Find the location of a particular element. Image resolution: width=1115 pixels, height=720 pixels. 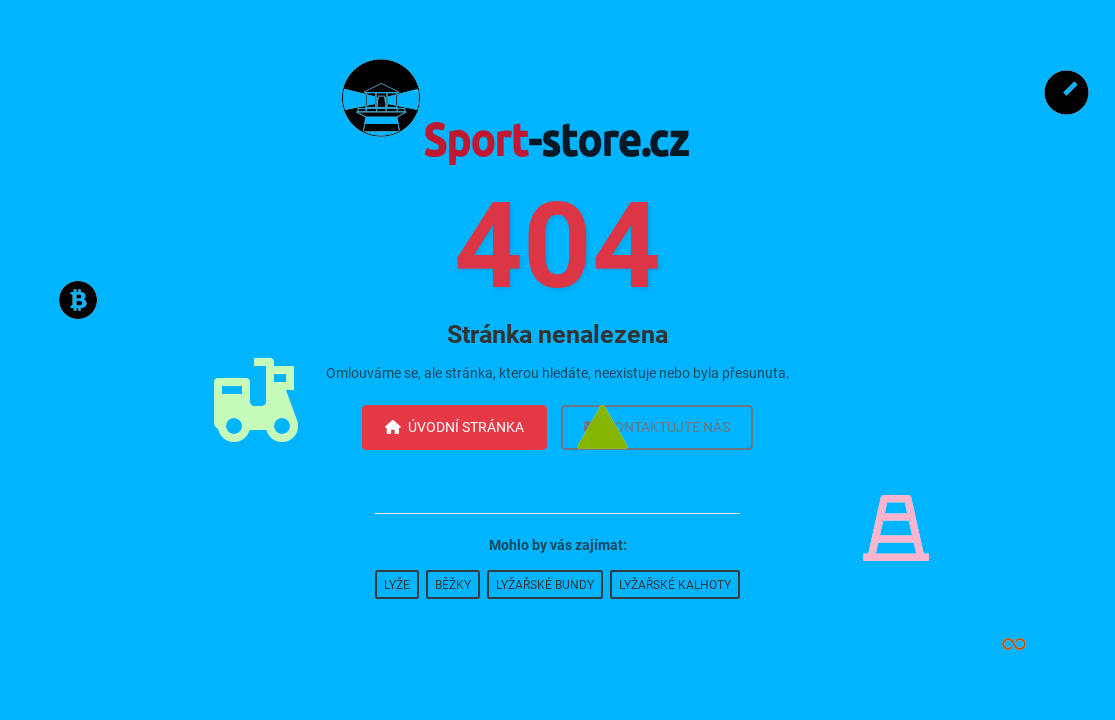

indicates a road closure or blocked area is located at coordinates (896, 528).